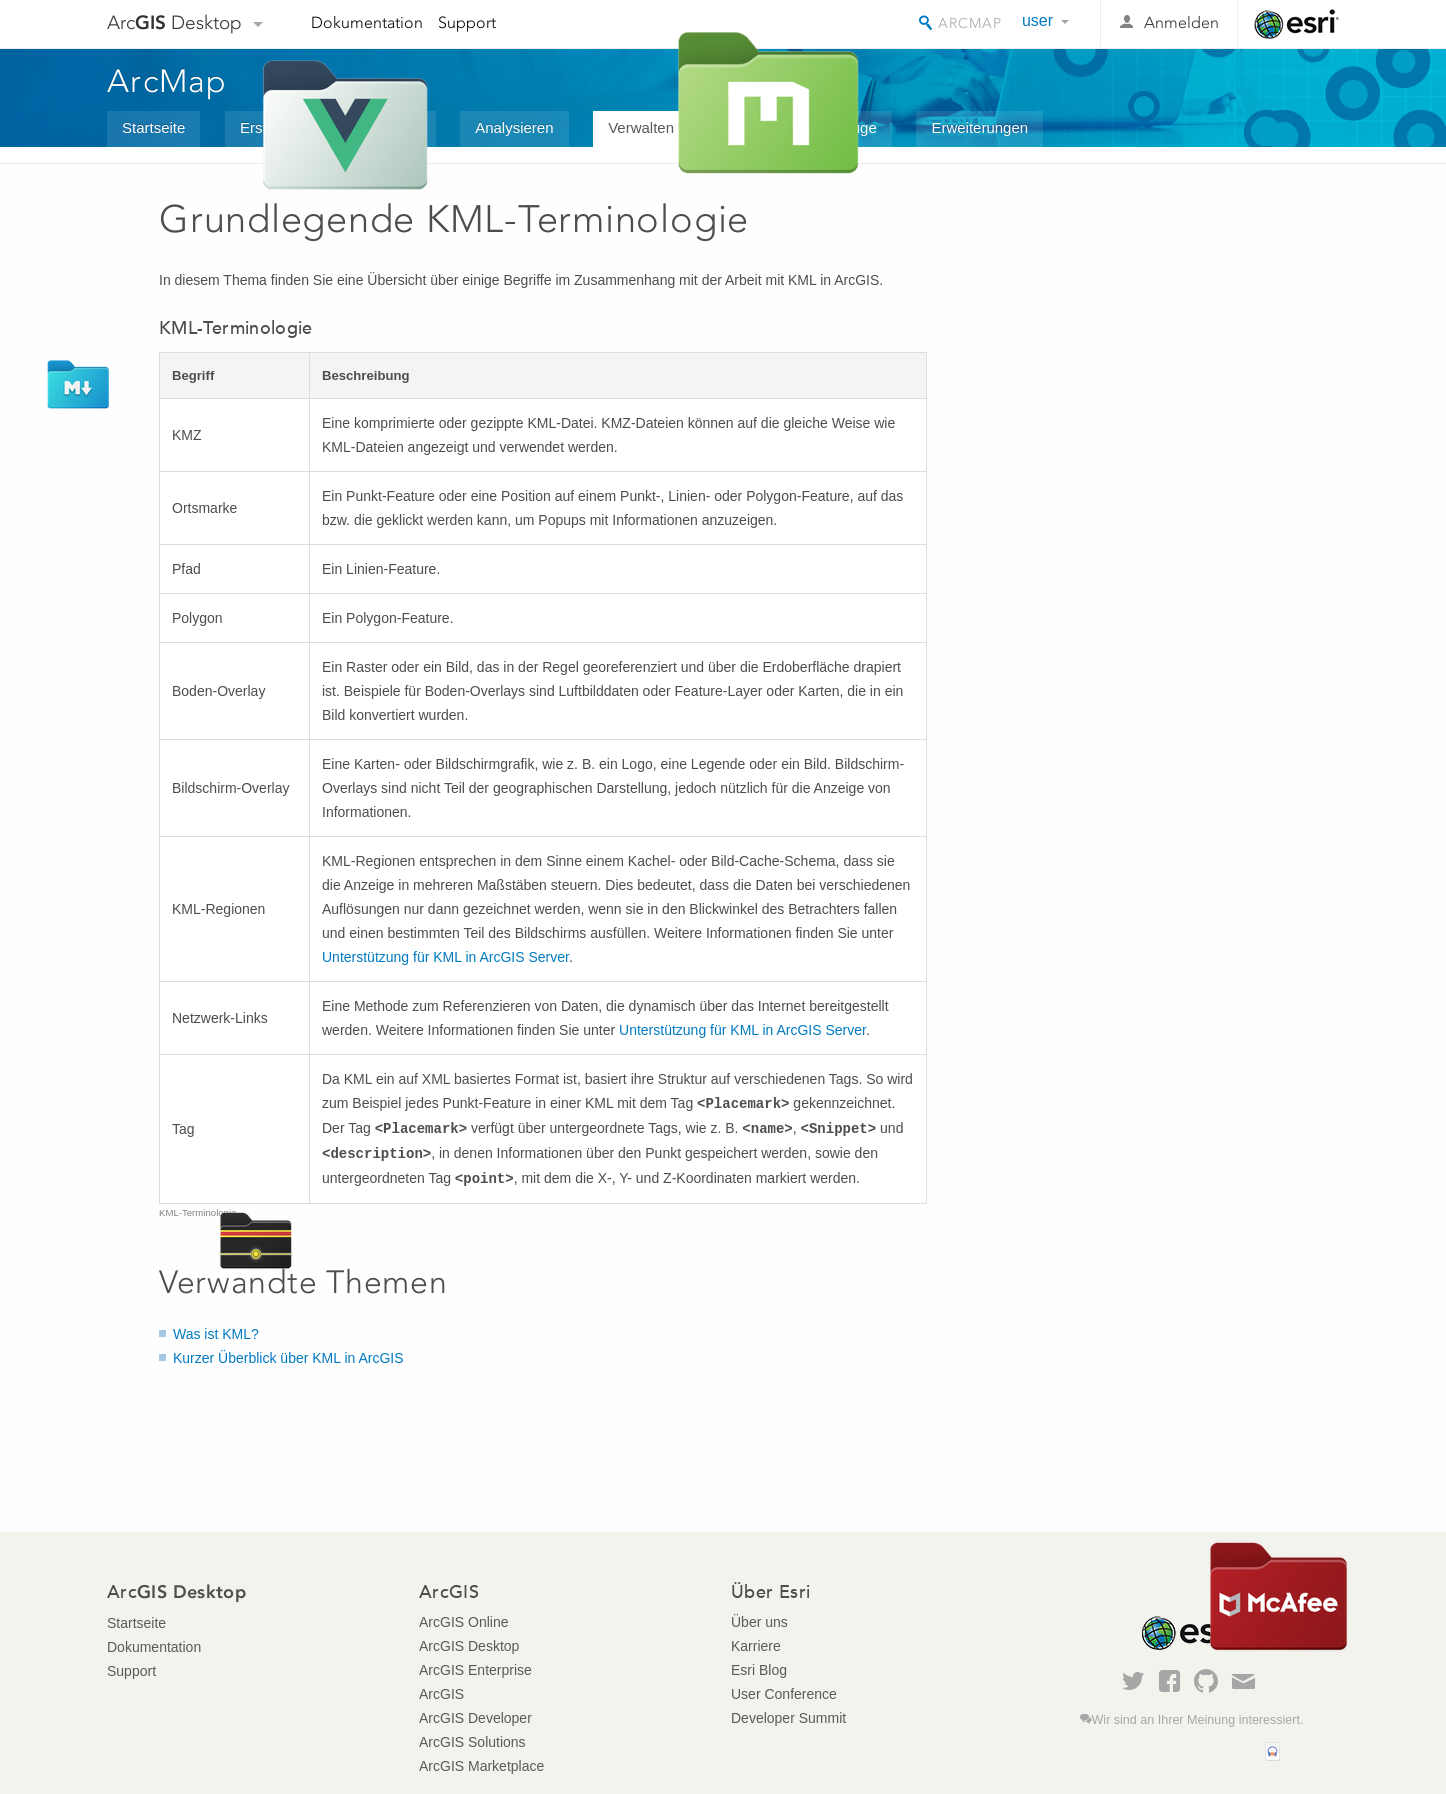 The height and width of the screenshot is (1794, 1446). What do you see at coordinates (255, 1242) in the screenshot?
I see `folder for pokémon luxury ball collection or related game files` at bounding box center [255, 1242].